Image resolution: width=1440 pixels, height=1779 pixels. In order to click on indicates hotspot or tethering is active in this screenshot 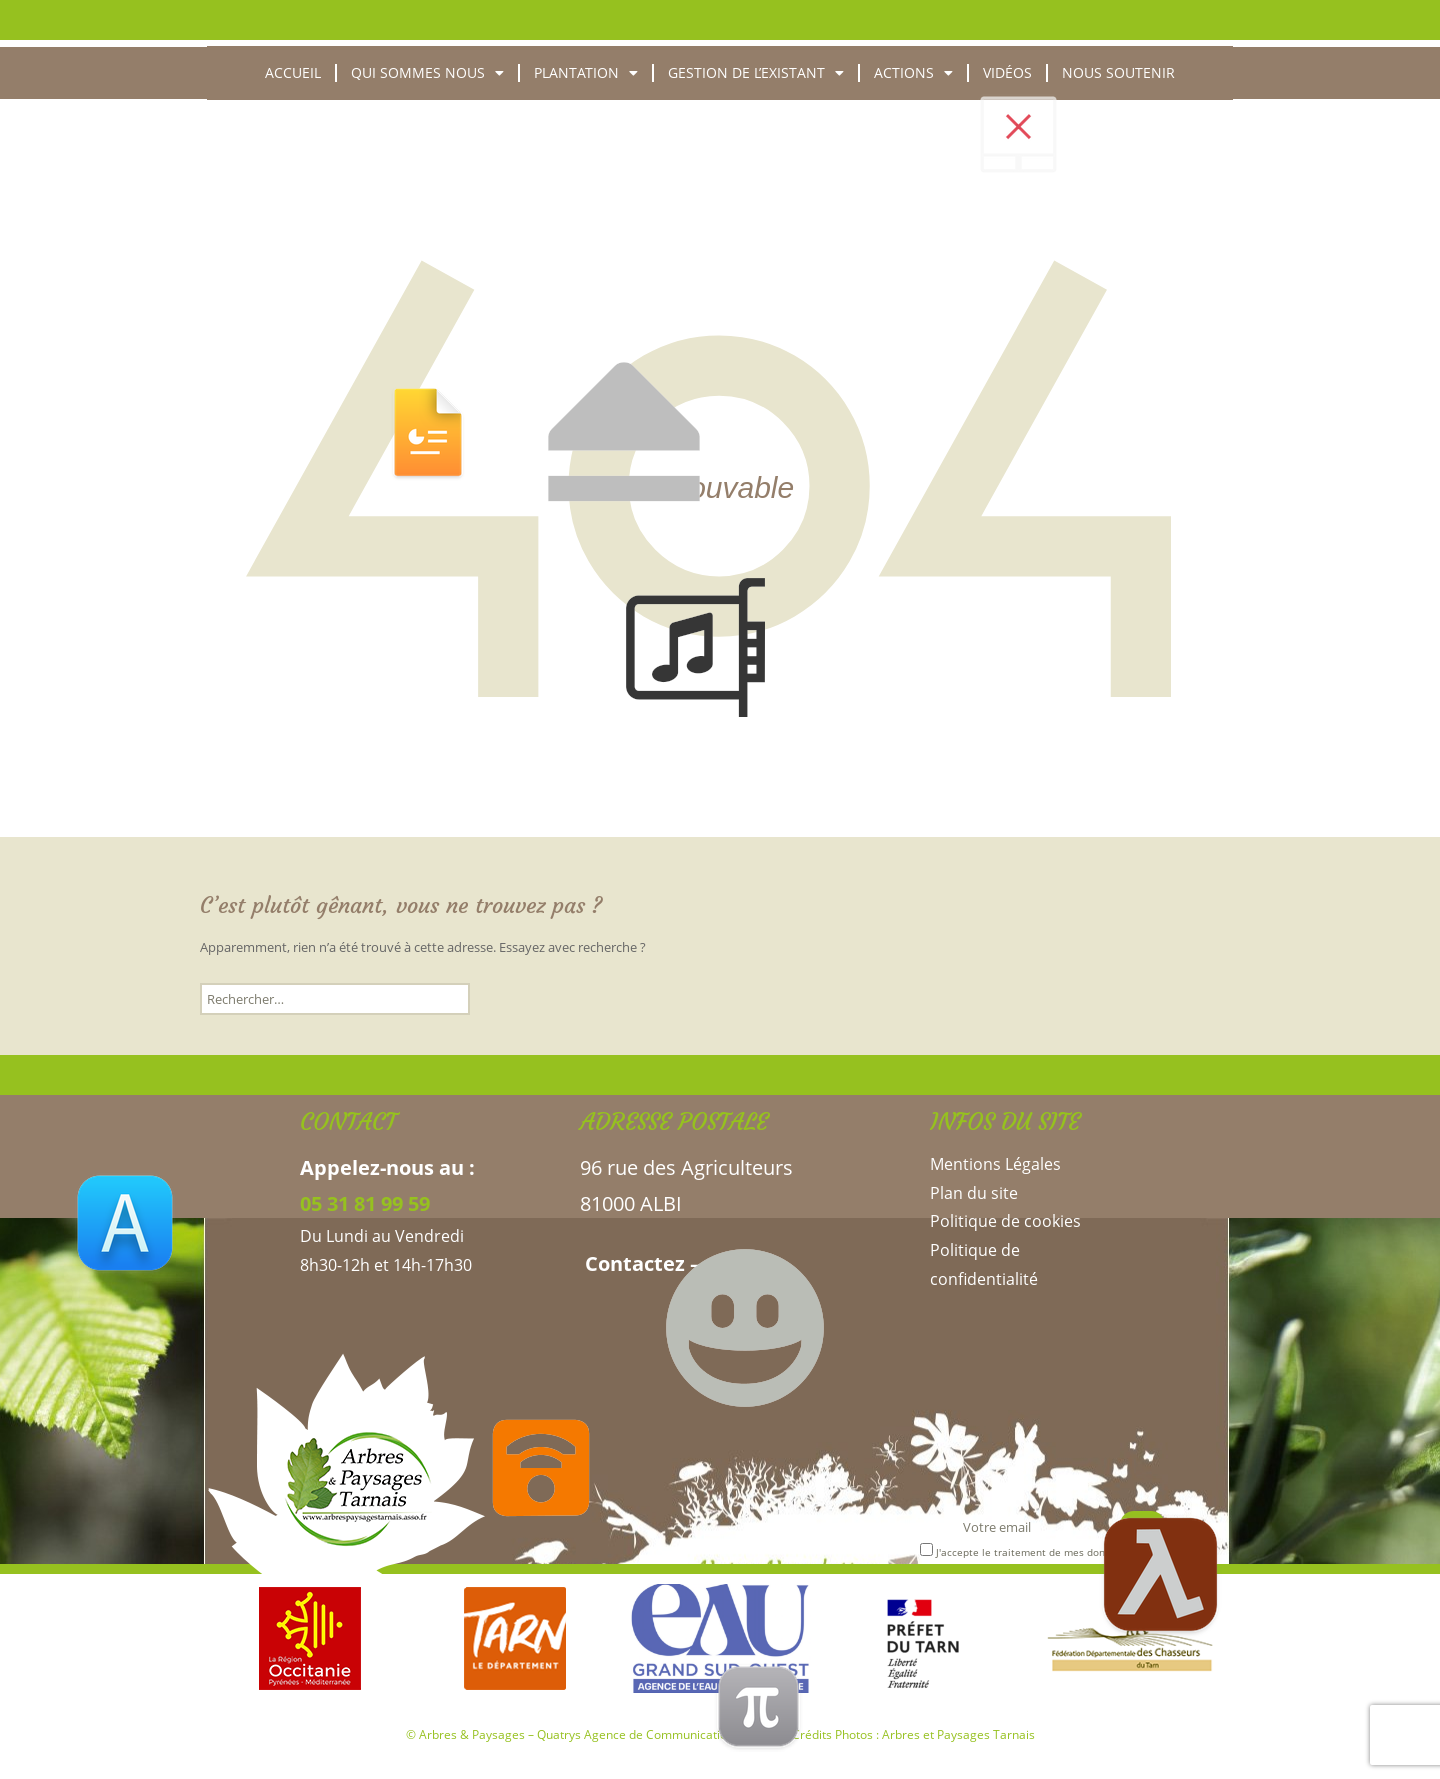, I will do `click(541, 1468)`.